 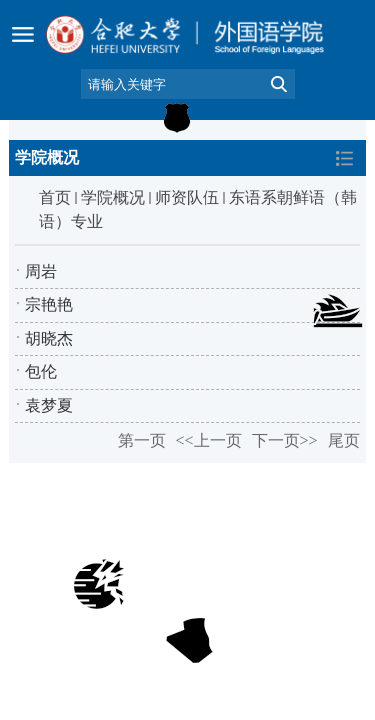 What do you see at coordinates (99, 584) in the screenshot?
I see `indicates catastrophic event or destruction in gameplay` at bounding box center [99, 584].